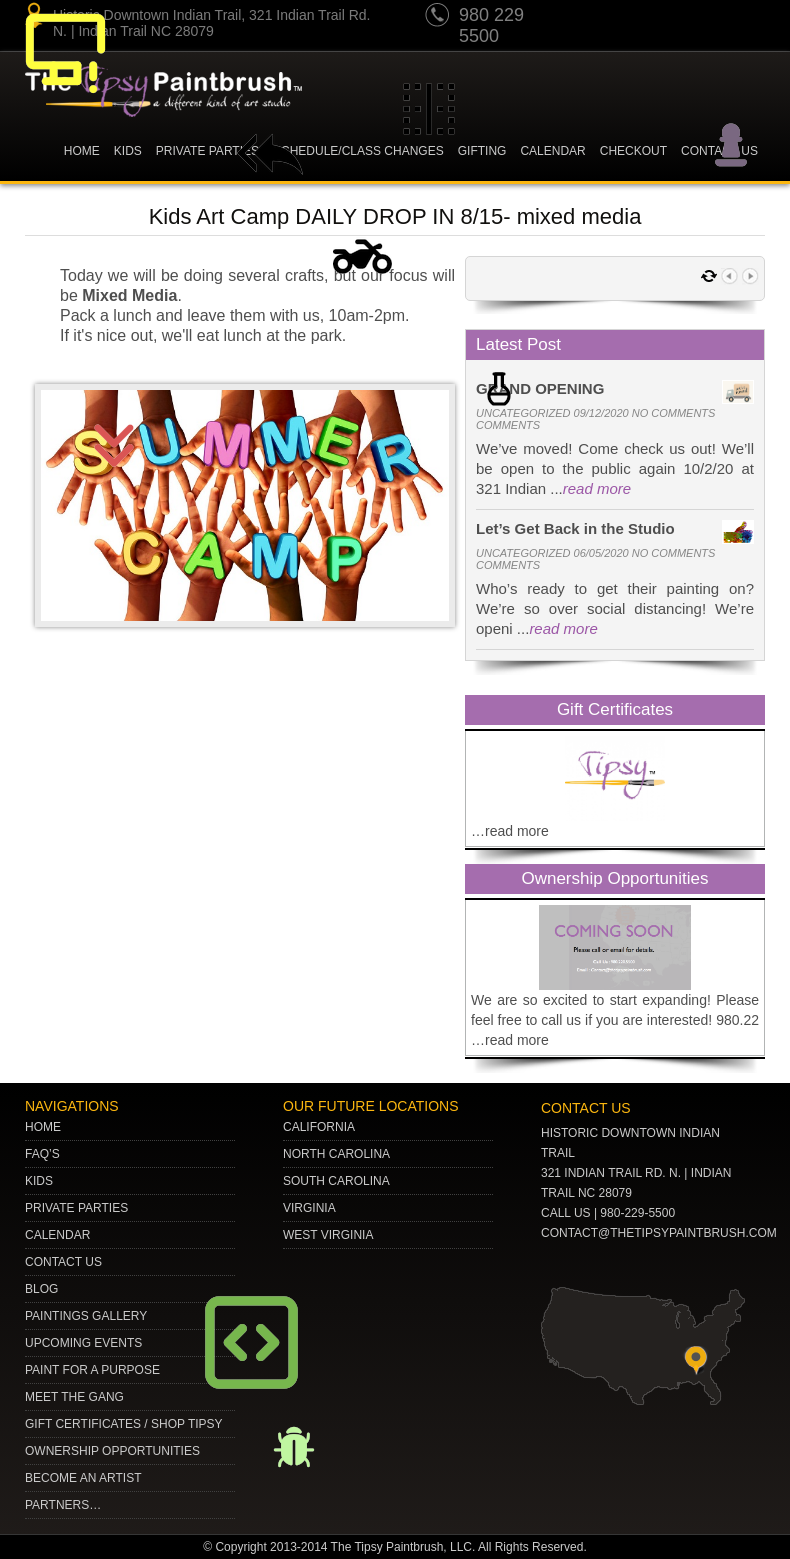  Describe the element at coordinates (362, 256) in the screenshot. I see `select motorcycle as transportation mode` at that location.